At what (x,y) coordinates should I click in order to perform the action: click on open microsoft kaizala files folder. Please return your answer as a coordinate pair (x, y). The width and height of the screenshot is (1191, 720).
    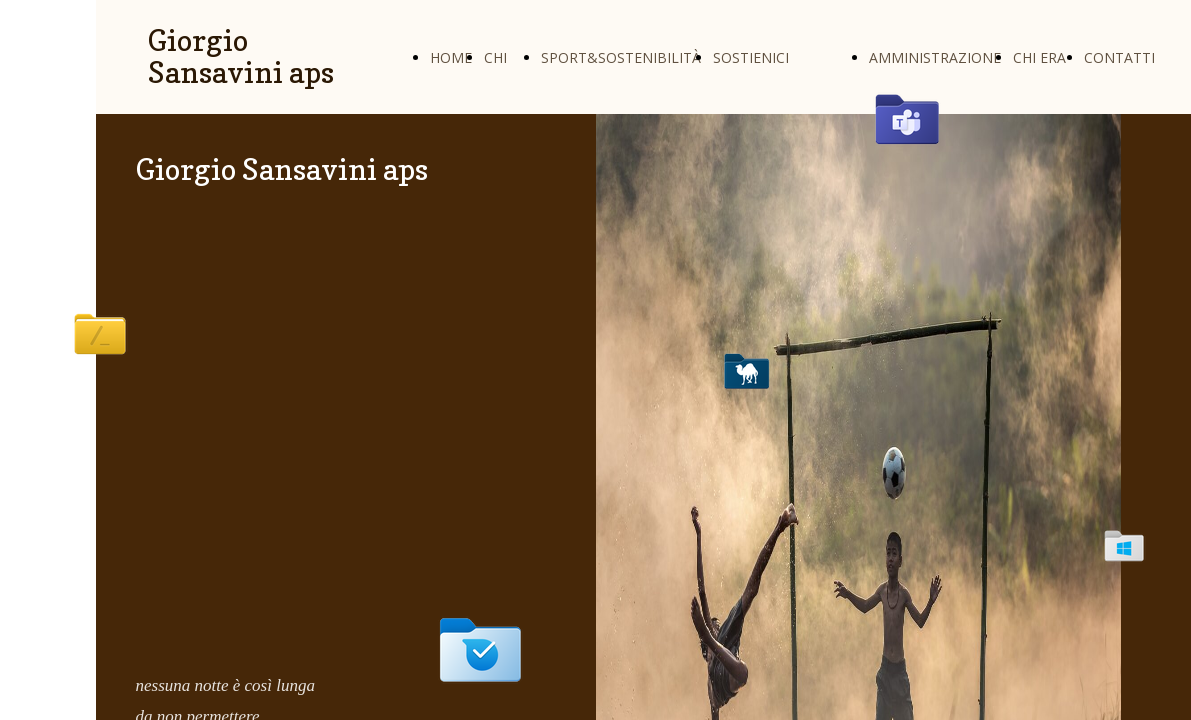
    Looking at the image, I should click on (480, 652).